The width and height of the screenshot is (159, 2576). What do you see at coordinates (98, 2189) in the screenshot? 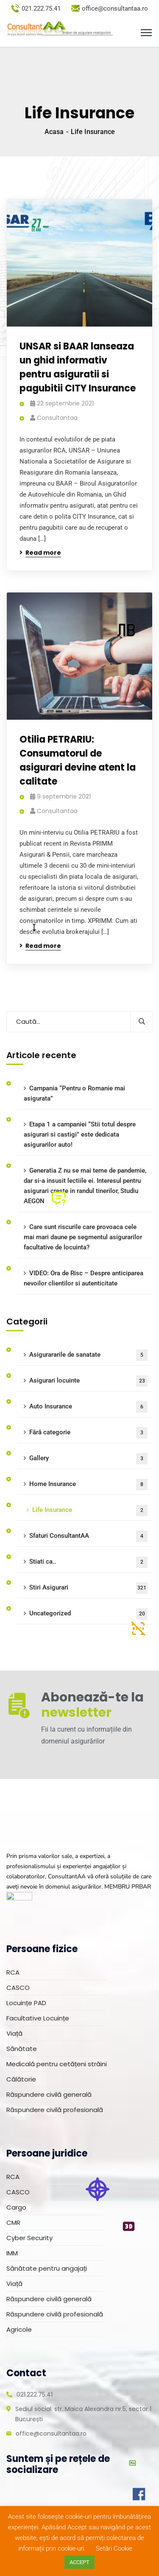
I see `view compass or navigation orientation` at bounding box center [98, 2189].